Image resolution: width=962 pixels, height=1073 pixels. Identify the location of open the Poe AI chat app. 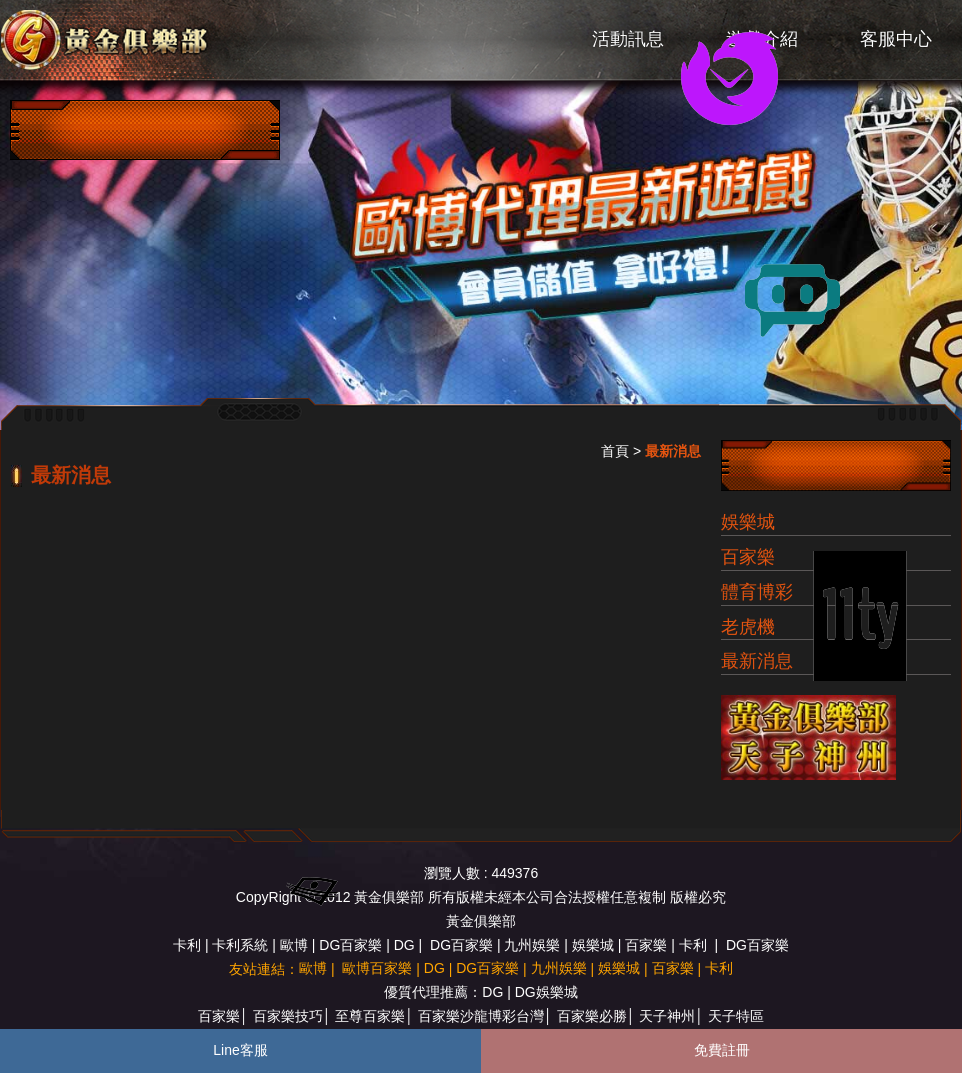
(792, 300).